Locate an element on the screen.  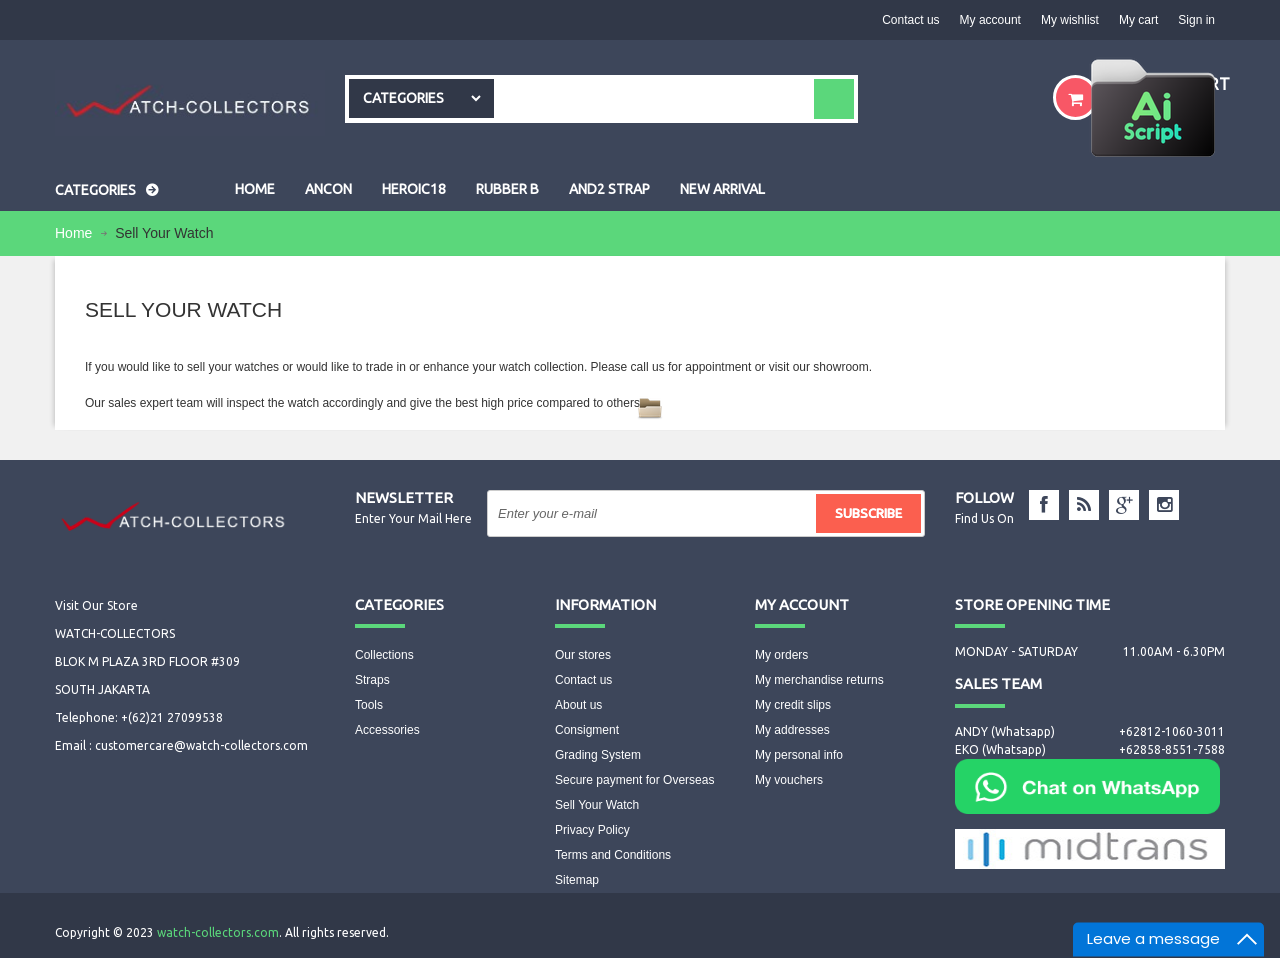
view contents of an open folder is located at coordinates (650, 409).